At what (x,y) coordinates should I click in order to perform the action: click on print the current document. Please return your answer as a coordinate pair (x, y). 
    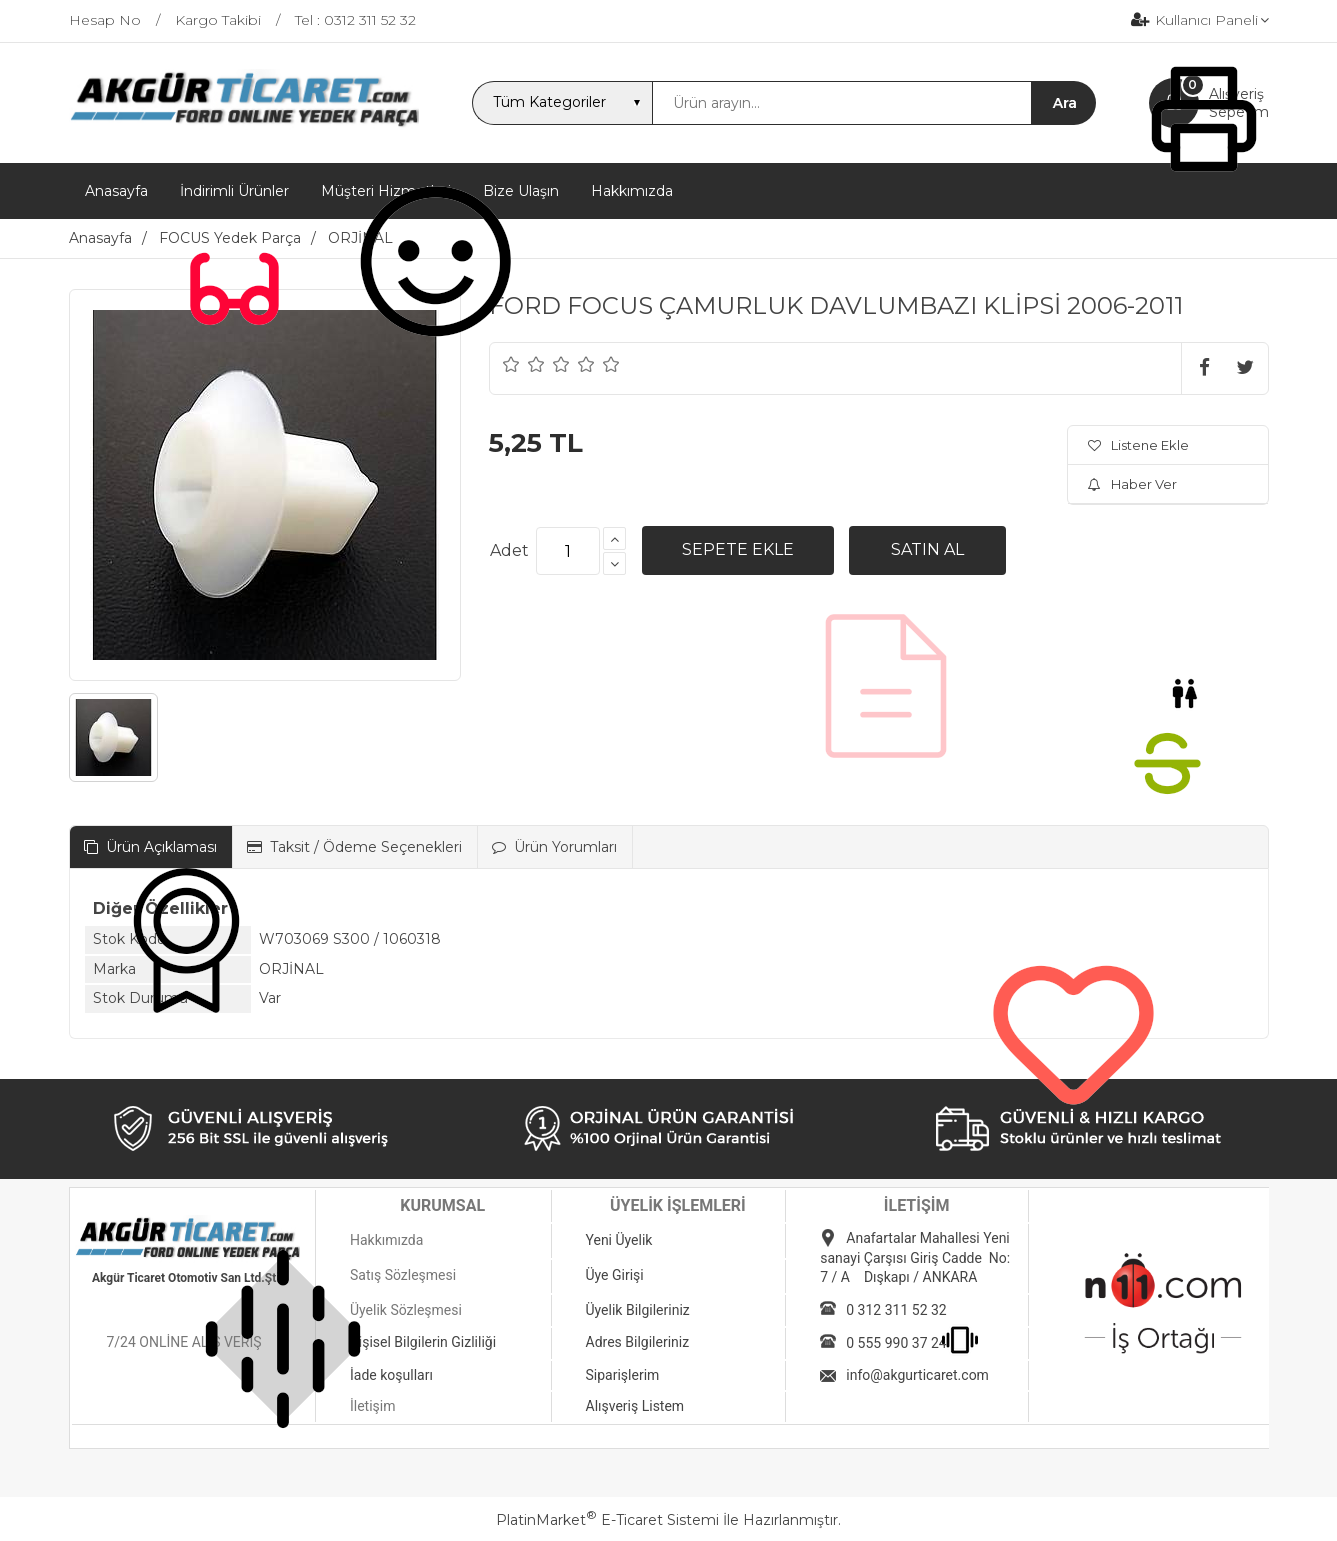
    Looking at the image, I should click on (1204, 119).